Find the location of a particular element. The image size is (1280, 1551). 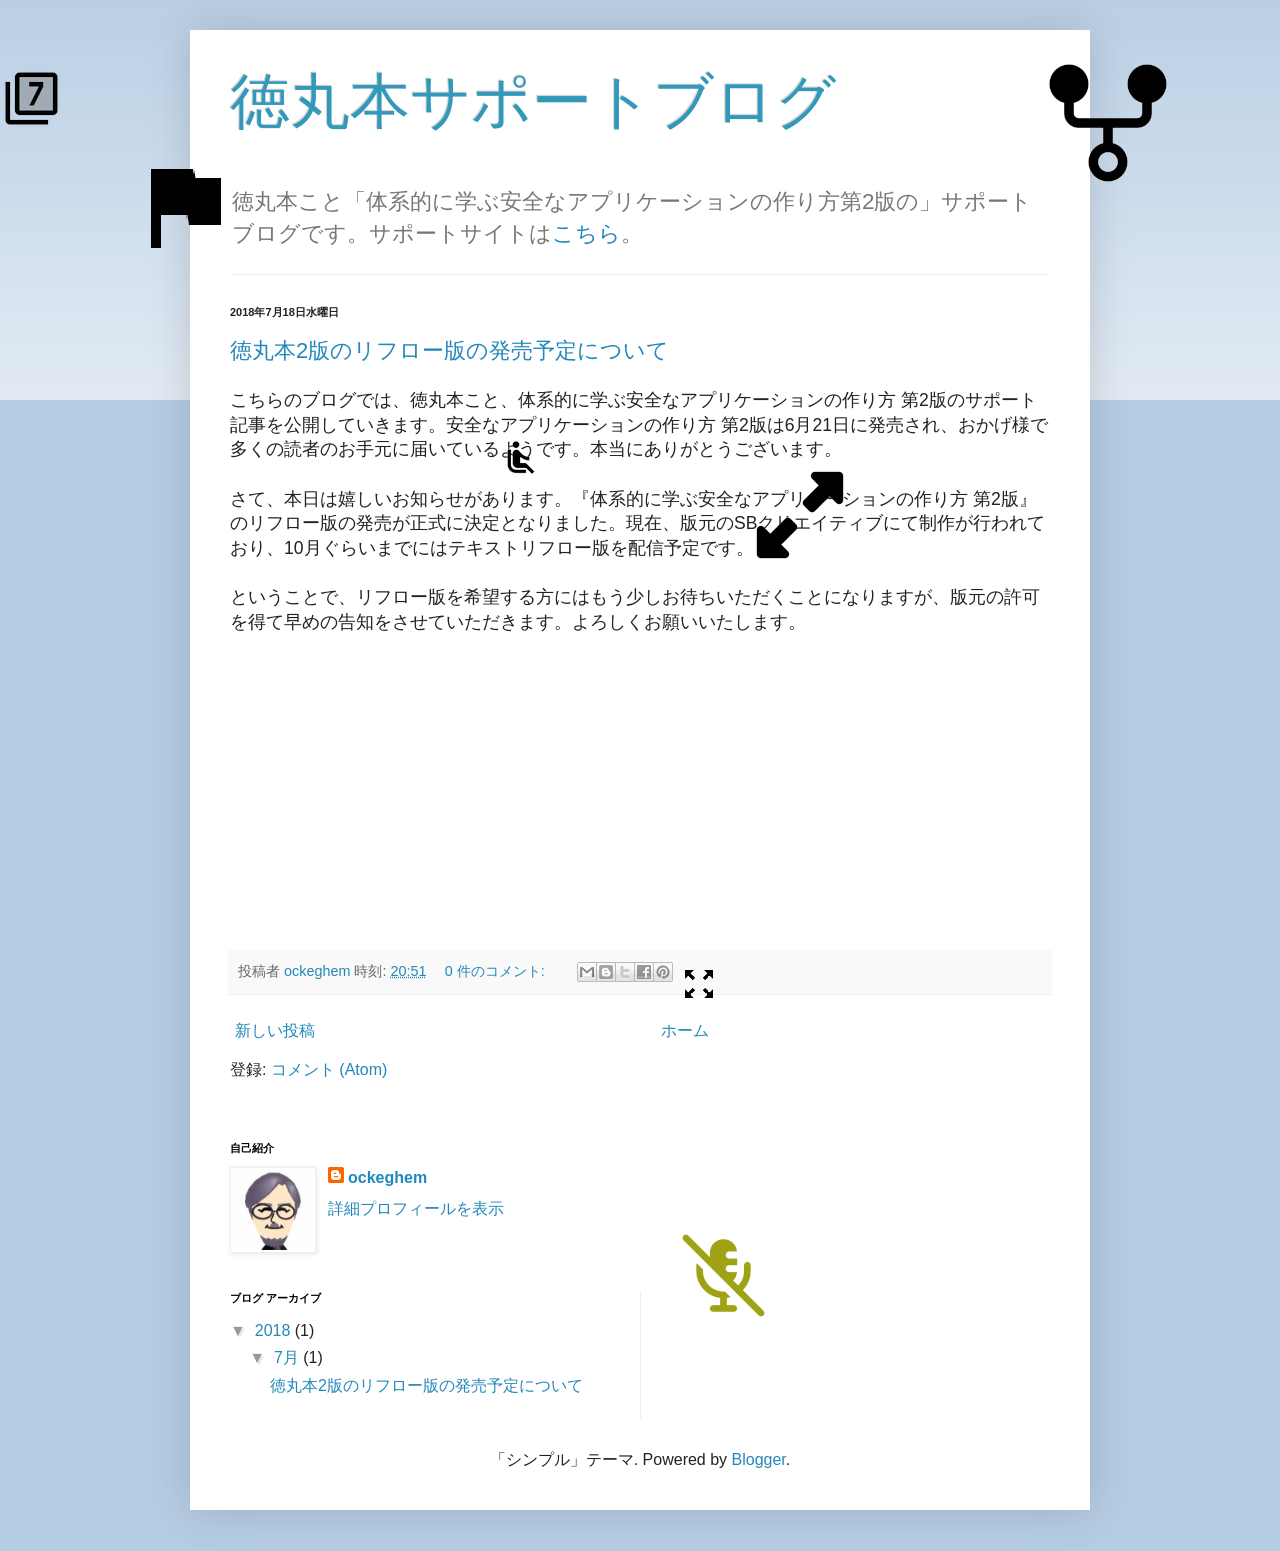

create a new branch or fork in a repository is located at coordinates (1108, 123).